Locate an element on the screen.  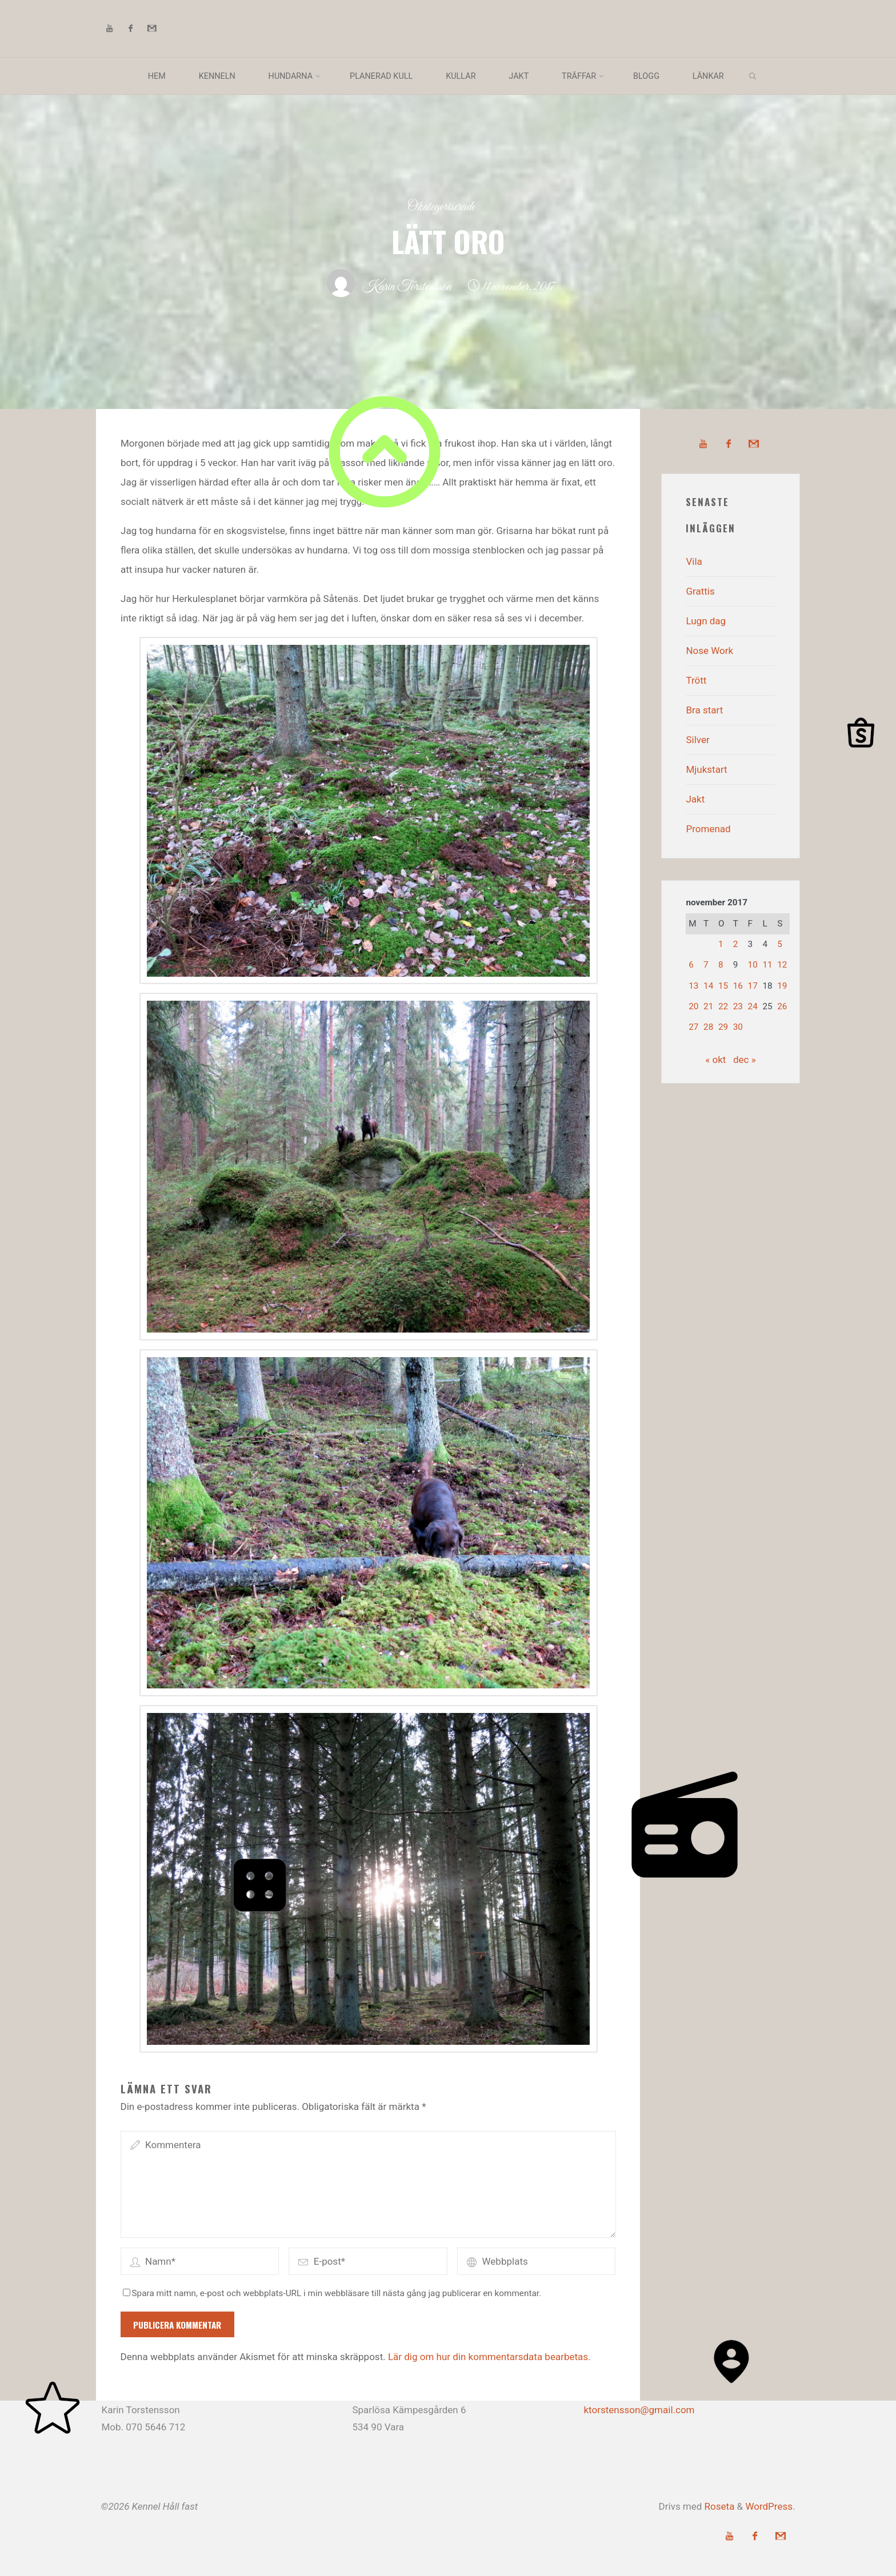
view a contact's location on the map is located at coordinates (731, 2362).